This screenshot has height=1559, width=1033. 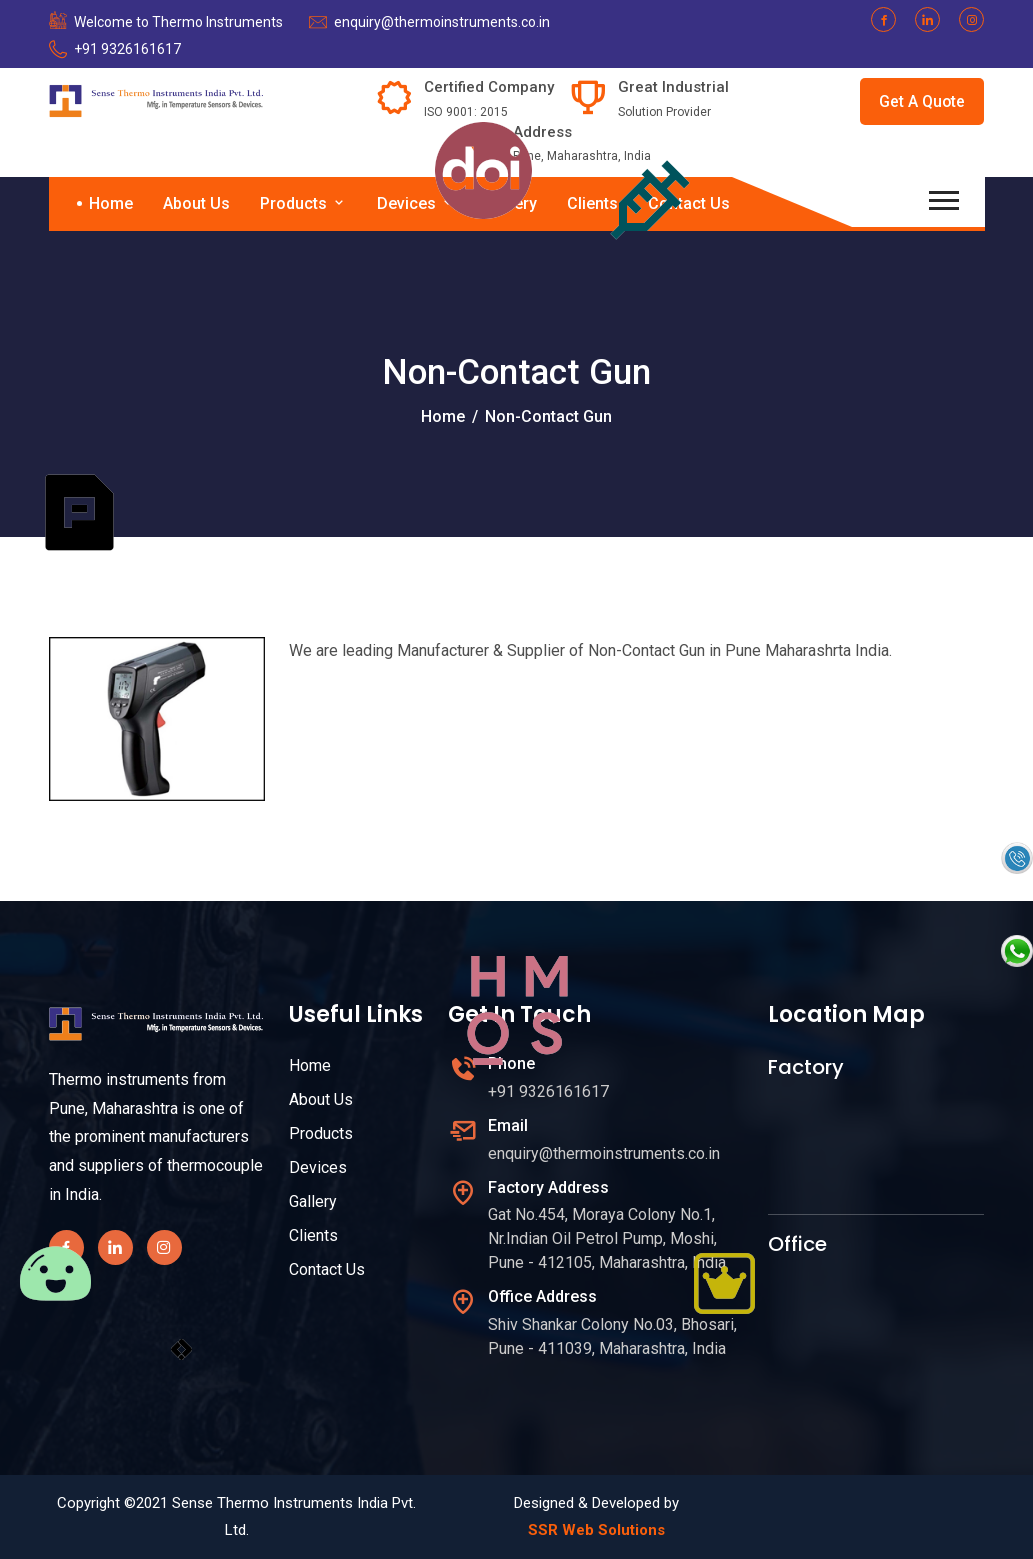 What do you see at coordinates (724, 1283) in the screenshot?
I see `web awesome brand logo` at bounding box center [724, 1283].